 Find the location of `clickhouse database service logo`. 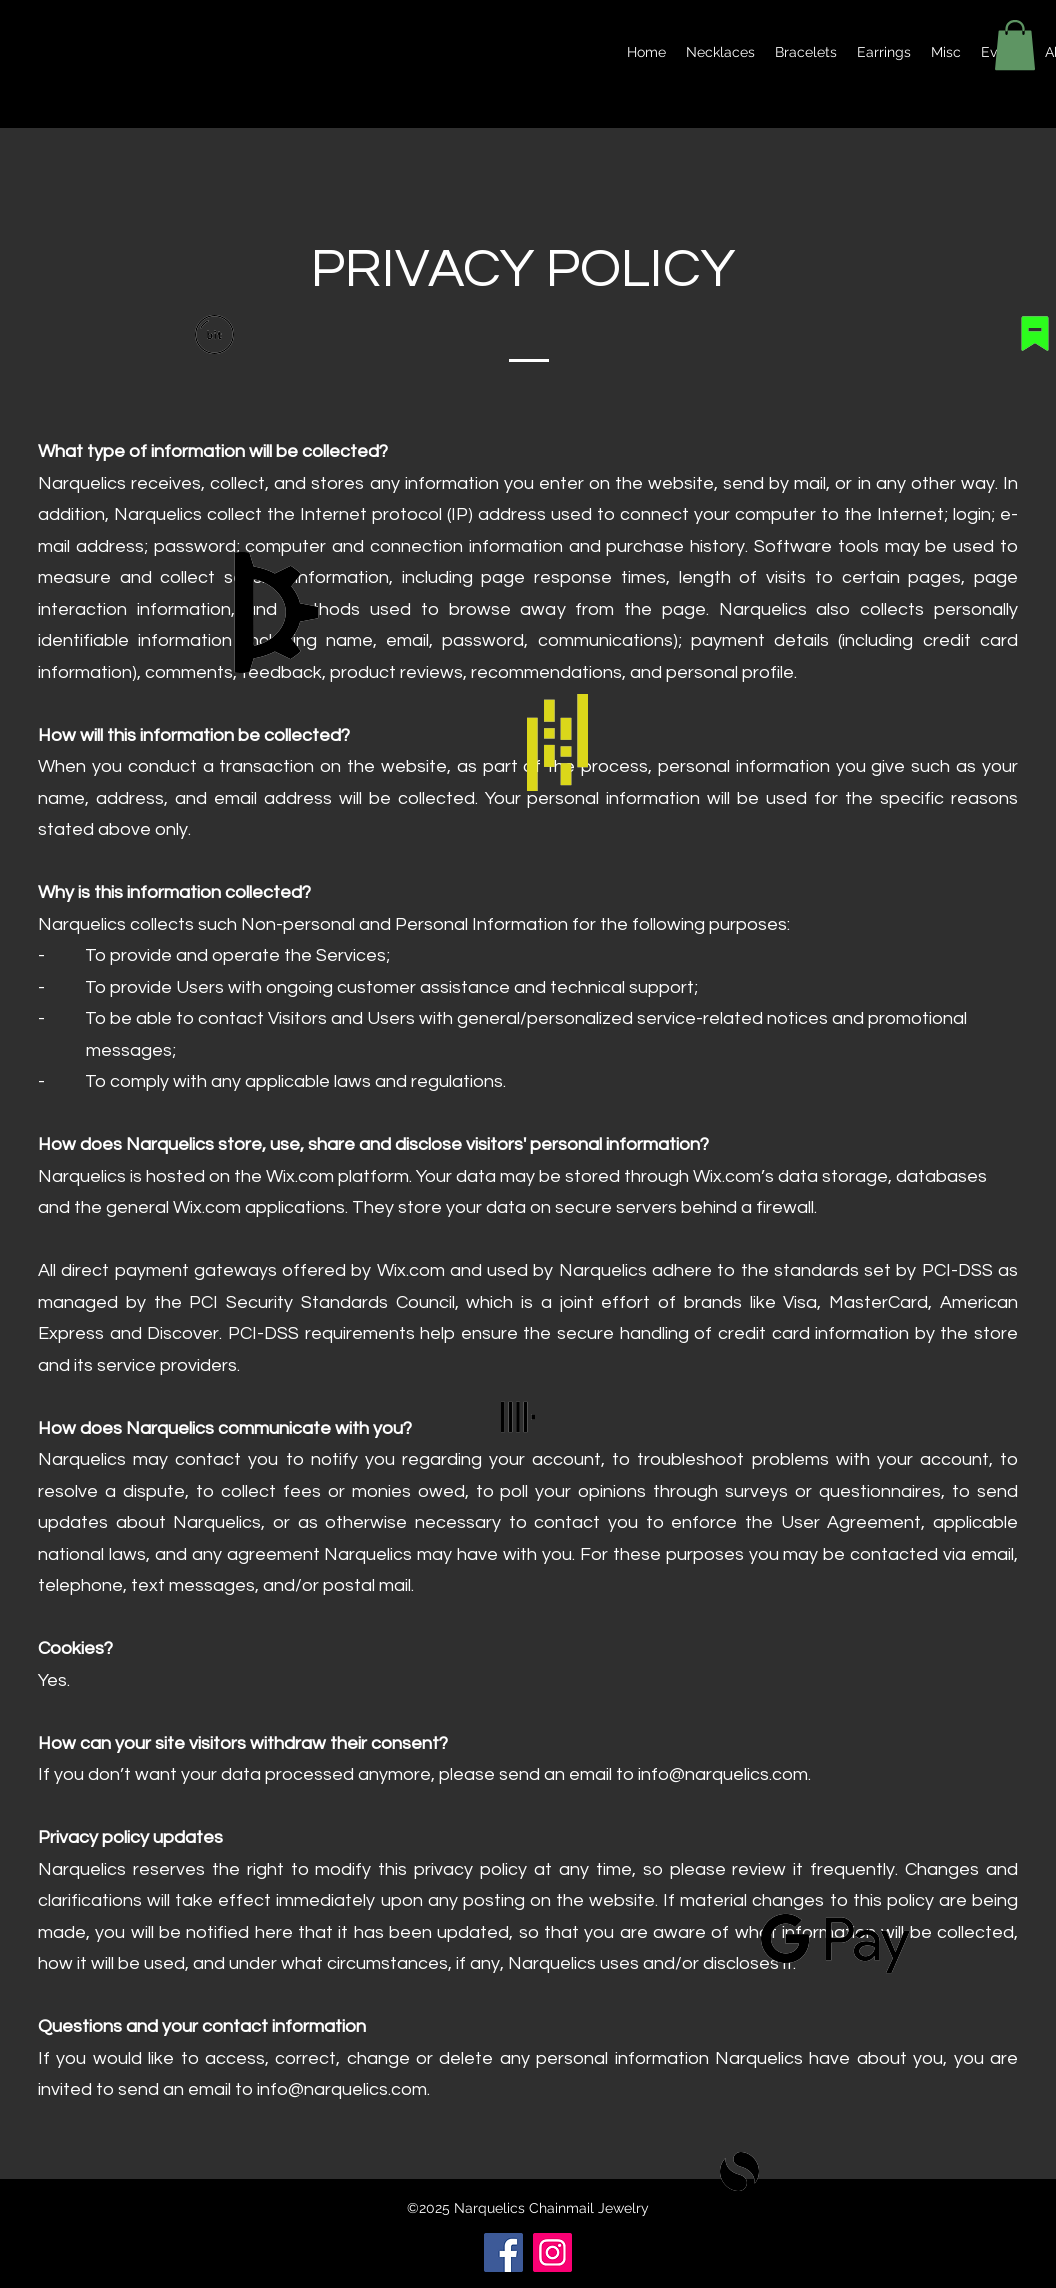

clickhouse database service logo is located at coordinates (518, 1417).